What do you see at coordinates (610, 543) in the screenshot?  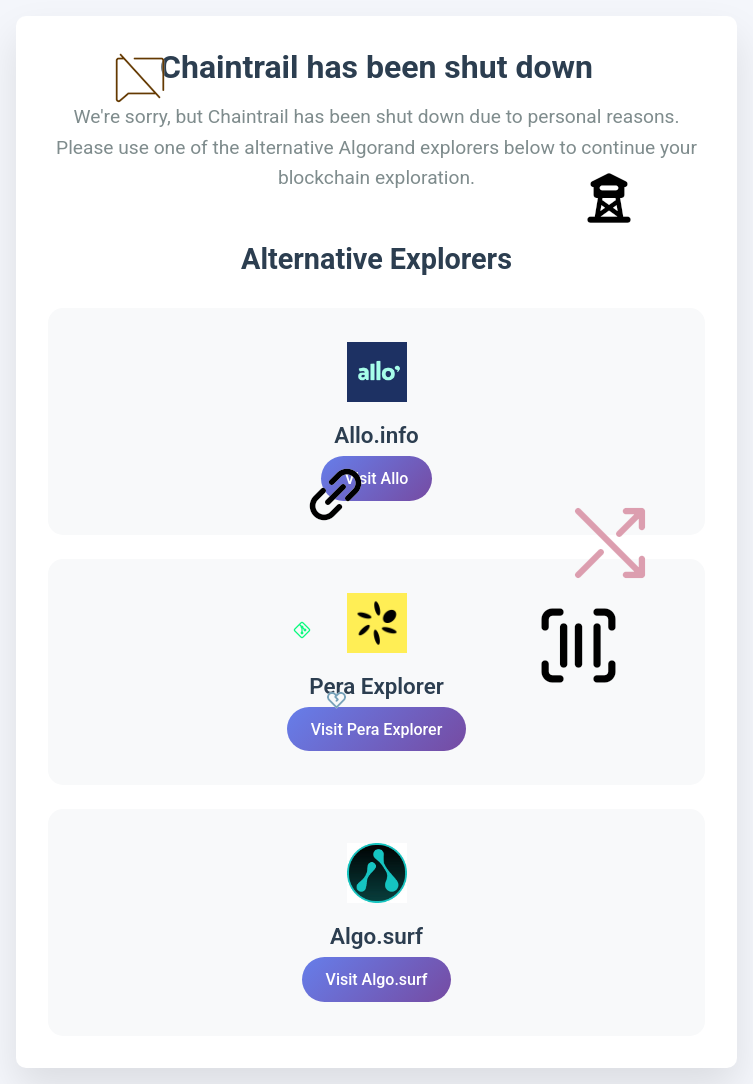 I see `shuffle or randomize playback order` at bounding box center [610, 543].